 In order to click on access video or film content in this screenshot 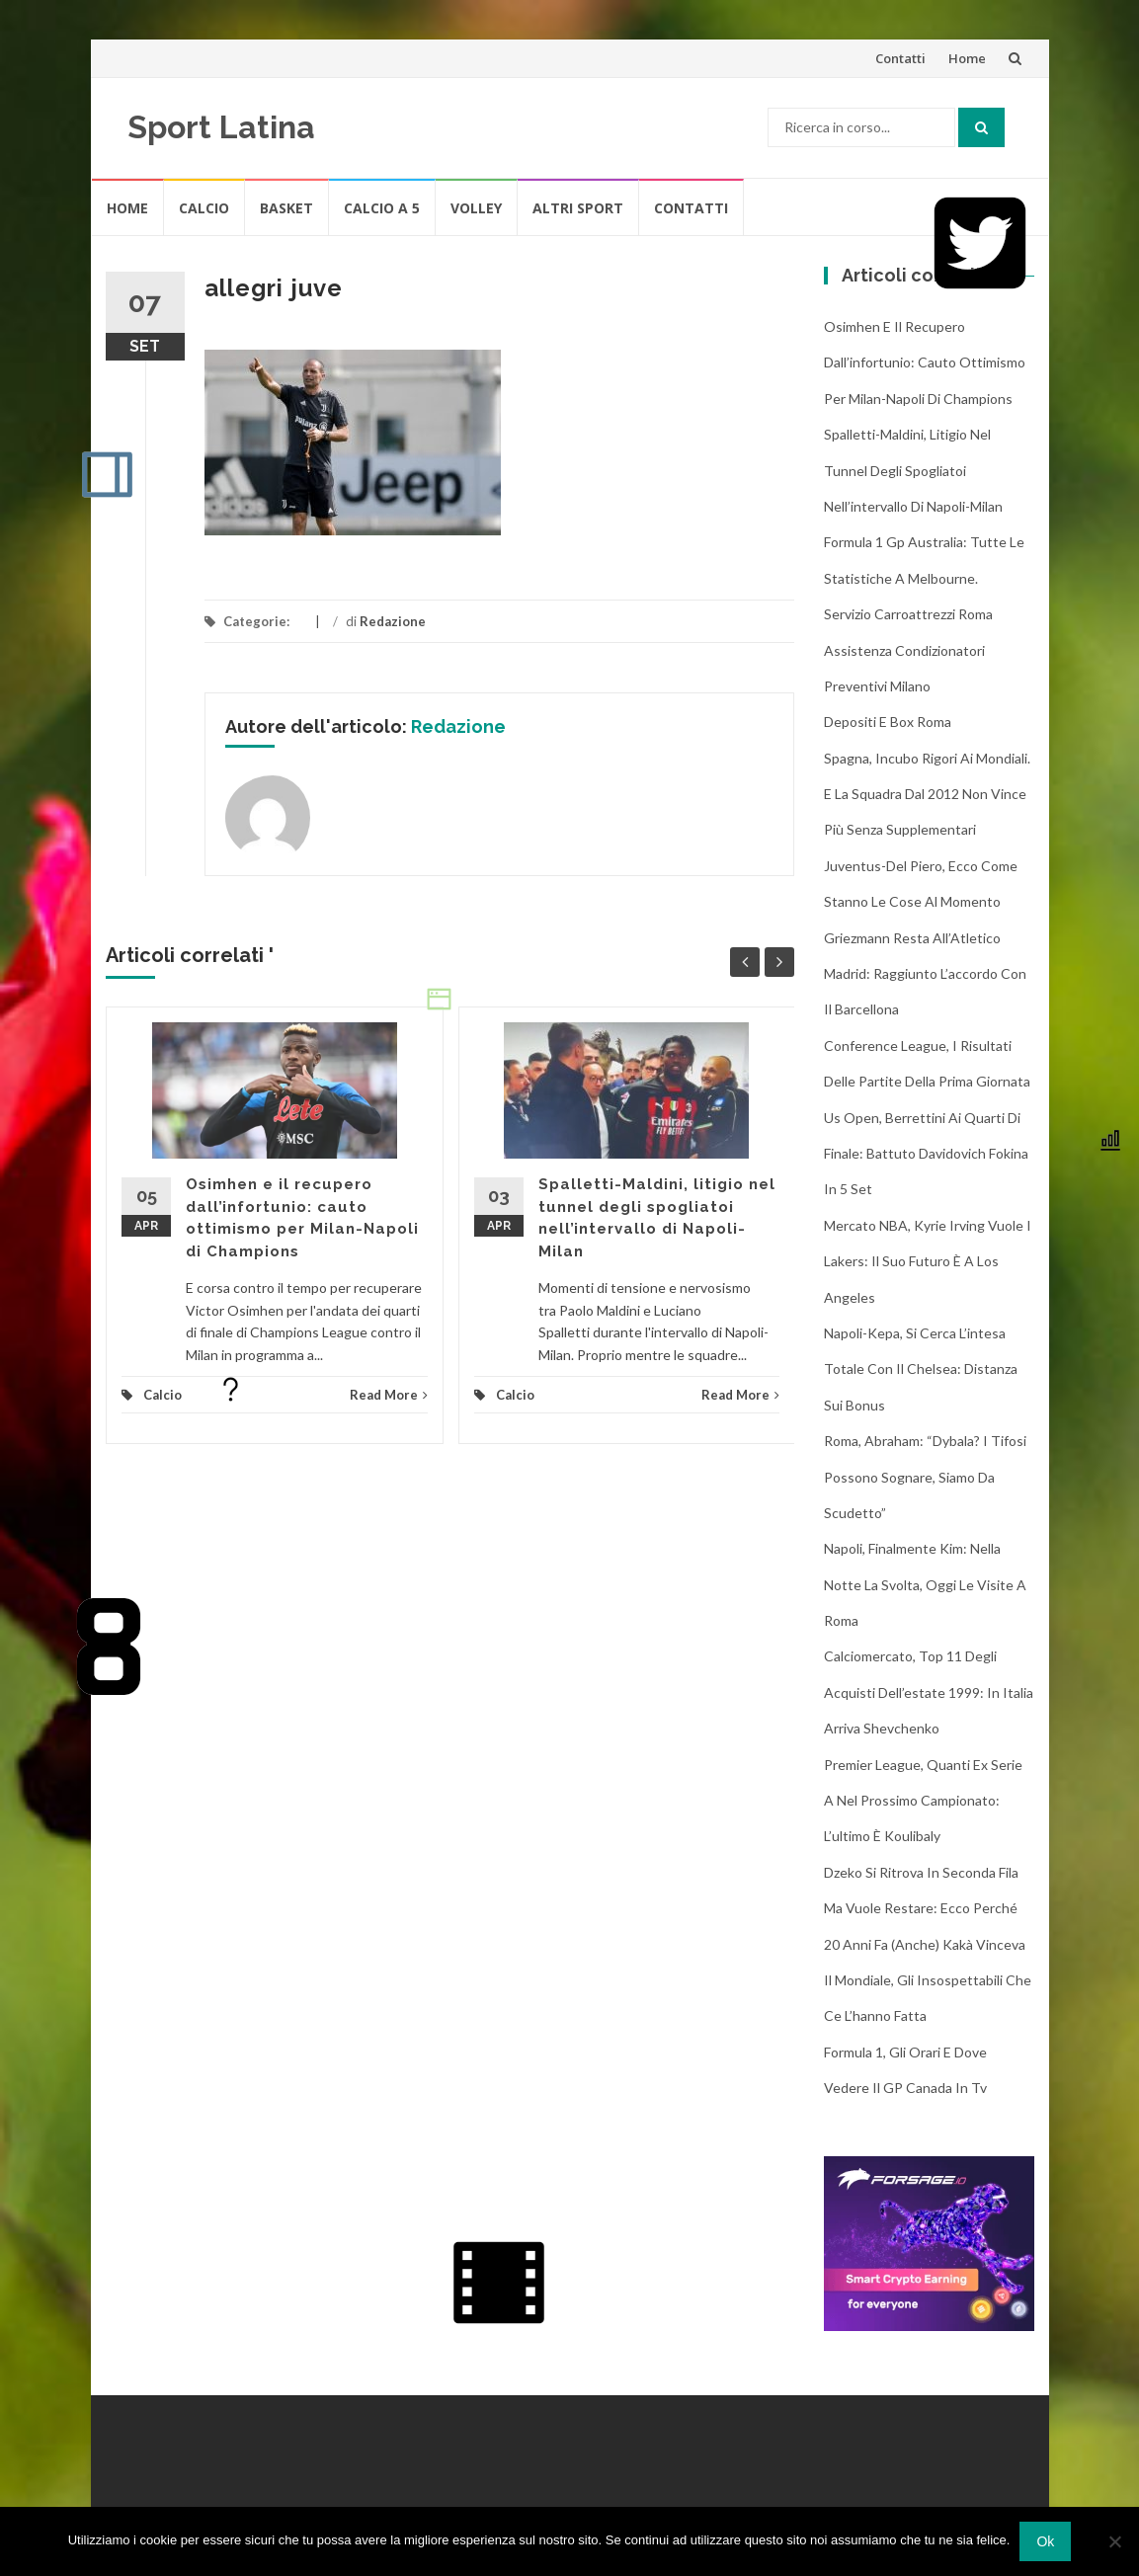, I will do `click(499, 2283)`.